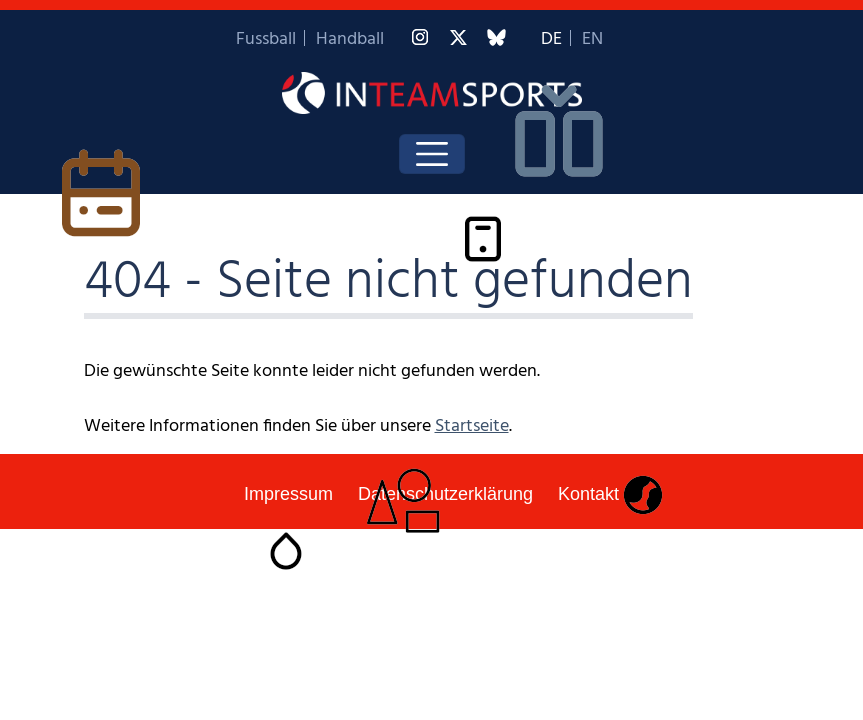 This screenshot has width=863, height=720. I want to click on switch to global or worldwide view, so click(643, 495).